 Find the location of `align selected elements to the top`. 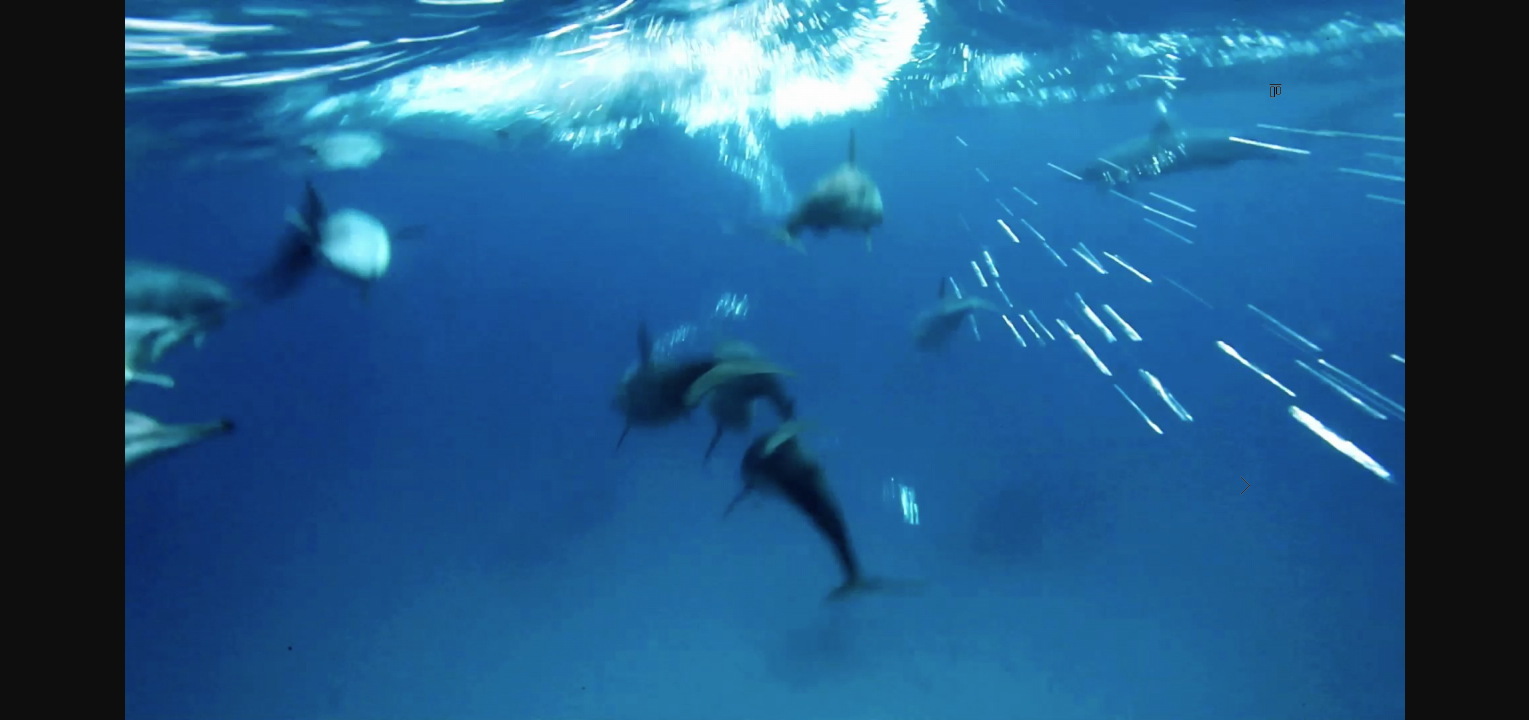

align selected elements to the top is located at coordinates (1275, 90).